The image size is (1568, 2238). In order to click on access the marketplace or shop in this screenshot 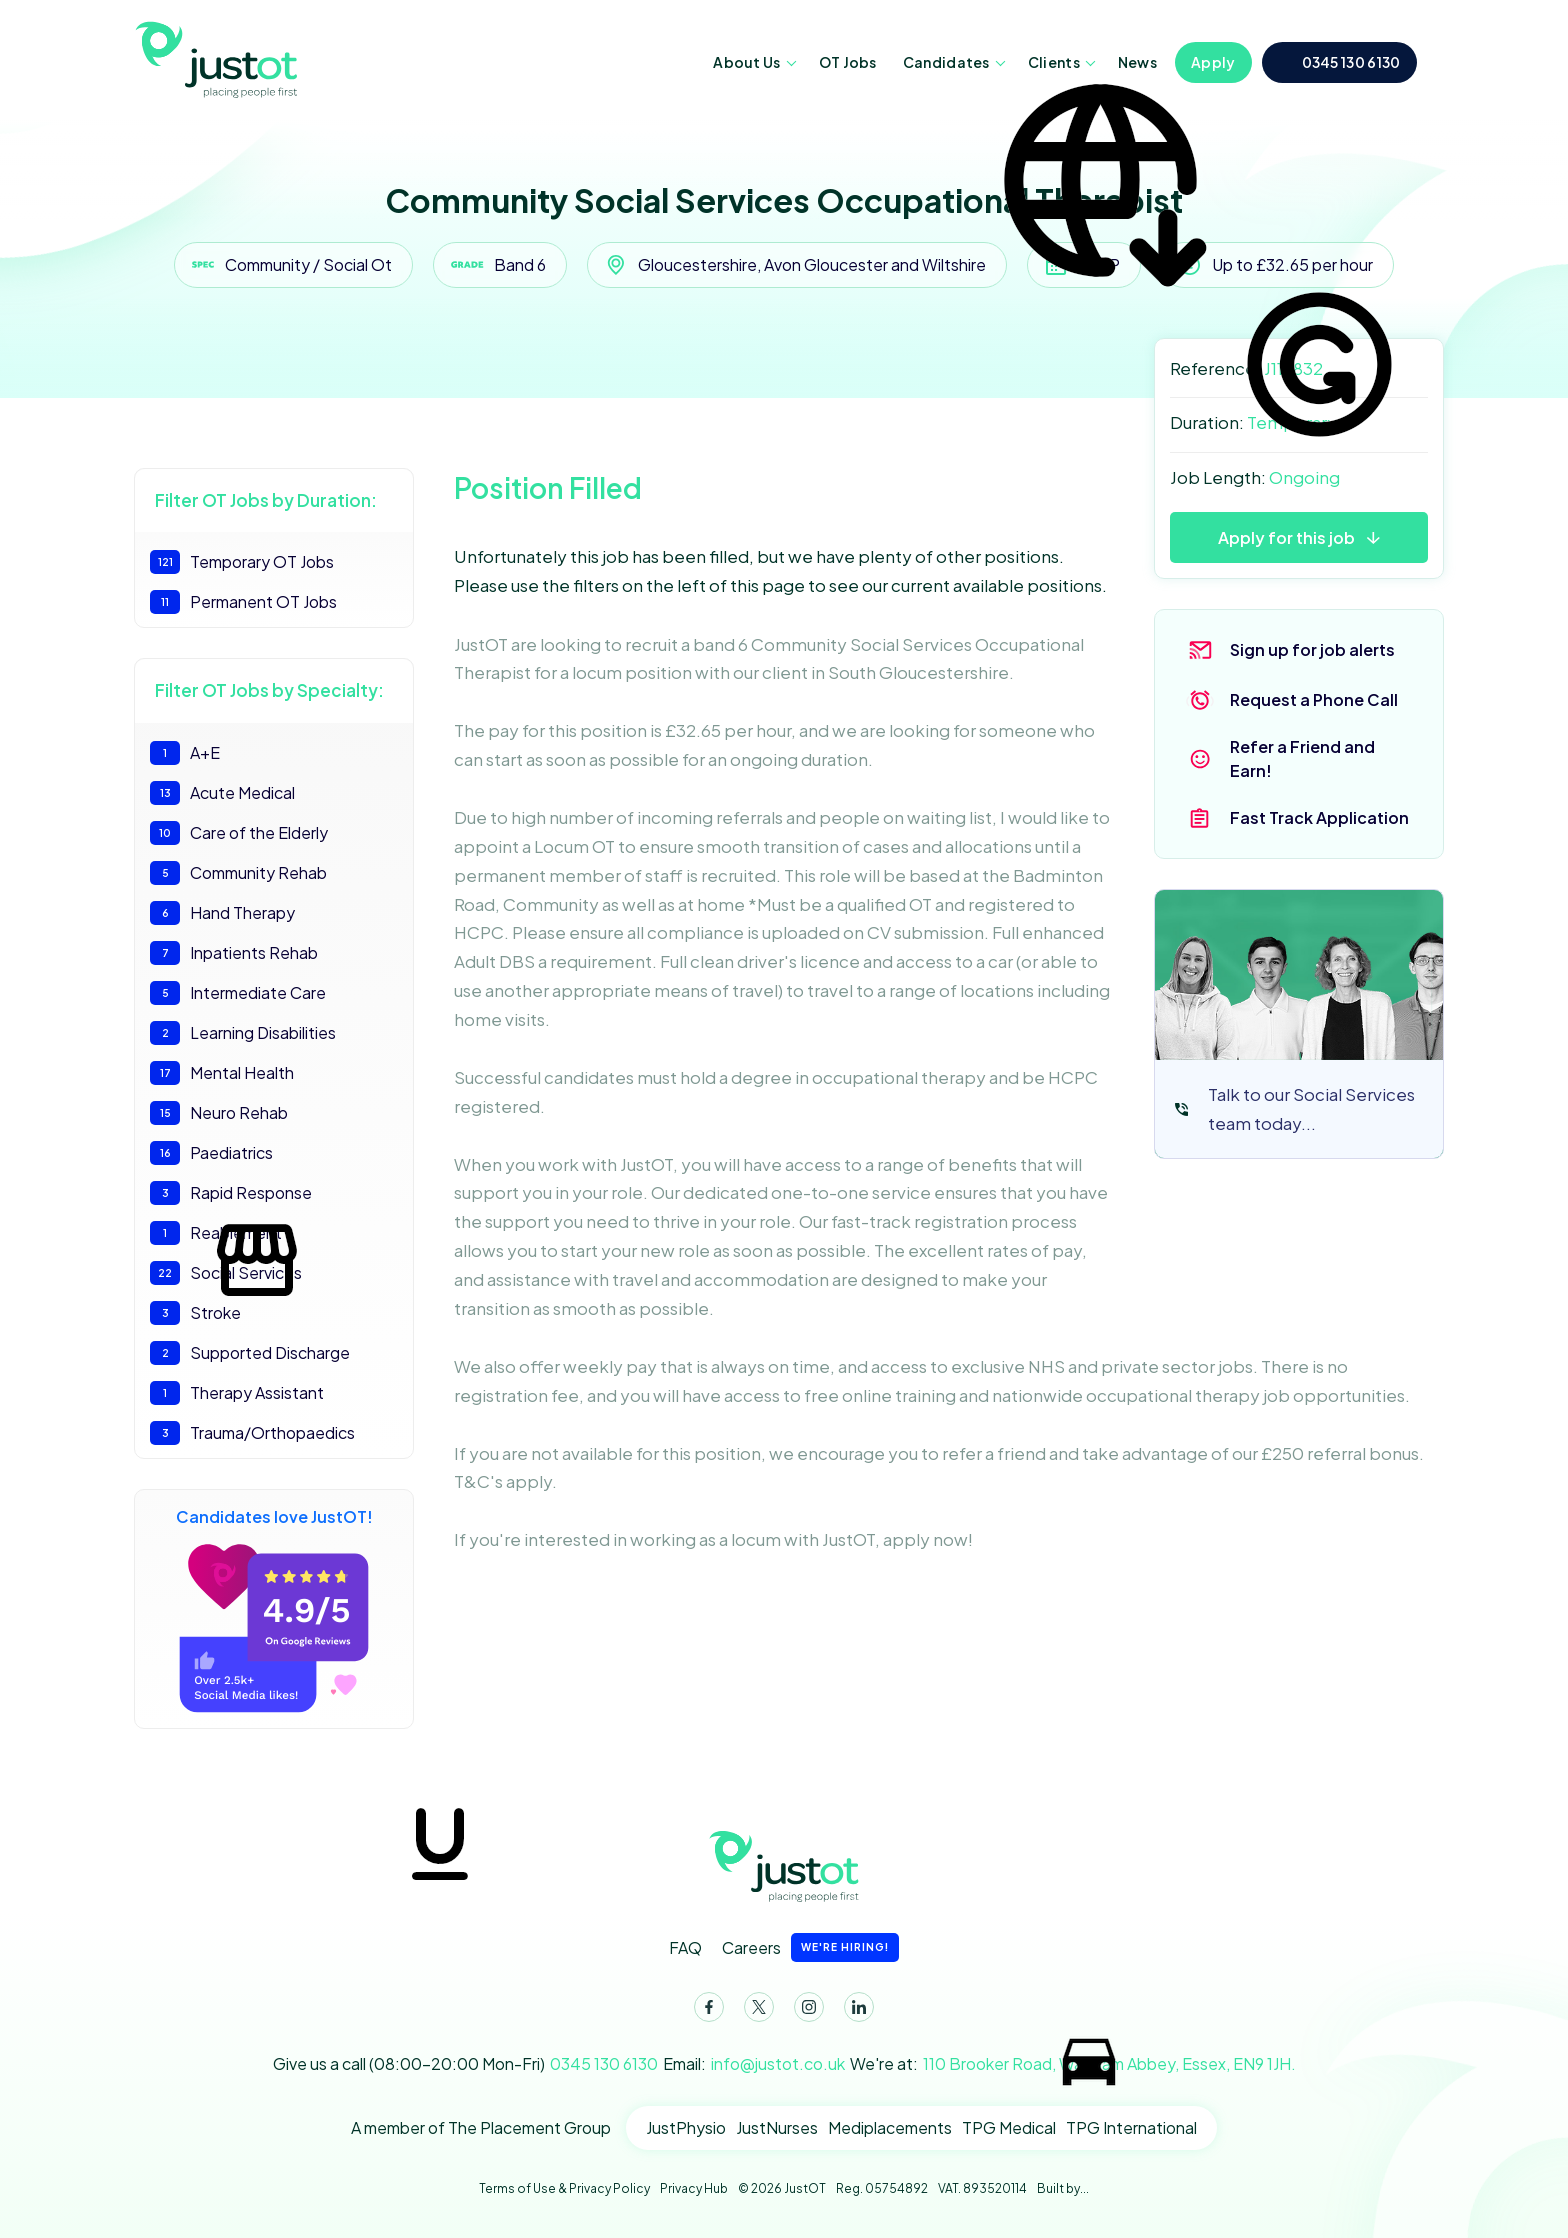, I will do `click(257, 1260)`.